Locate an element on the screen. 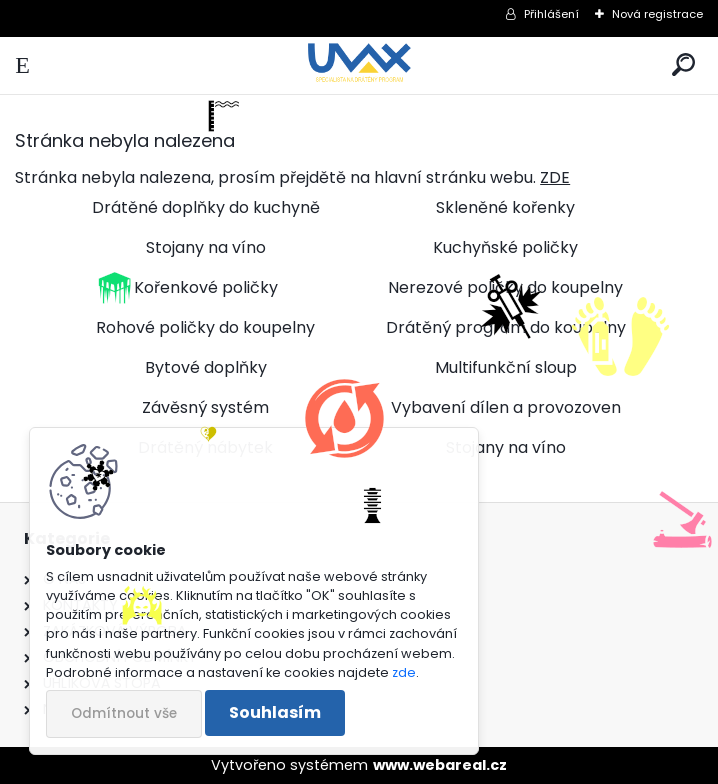  water recycling or purification system status is located at coordinates (344, 418).